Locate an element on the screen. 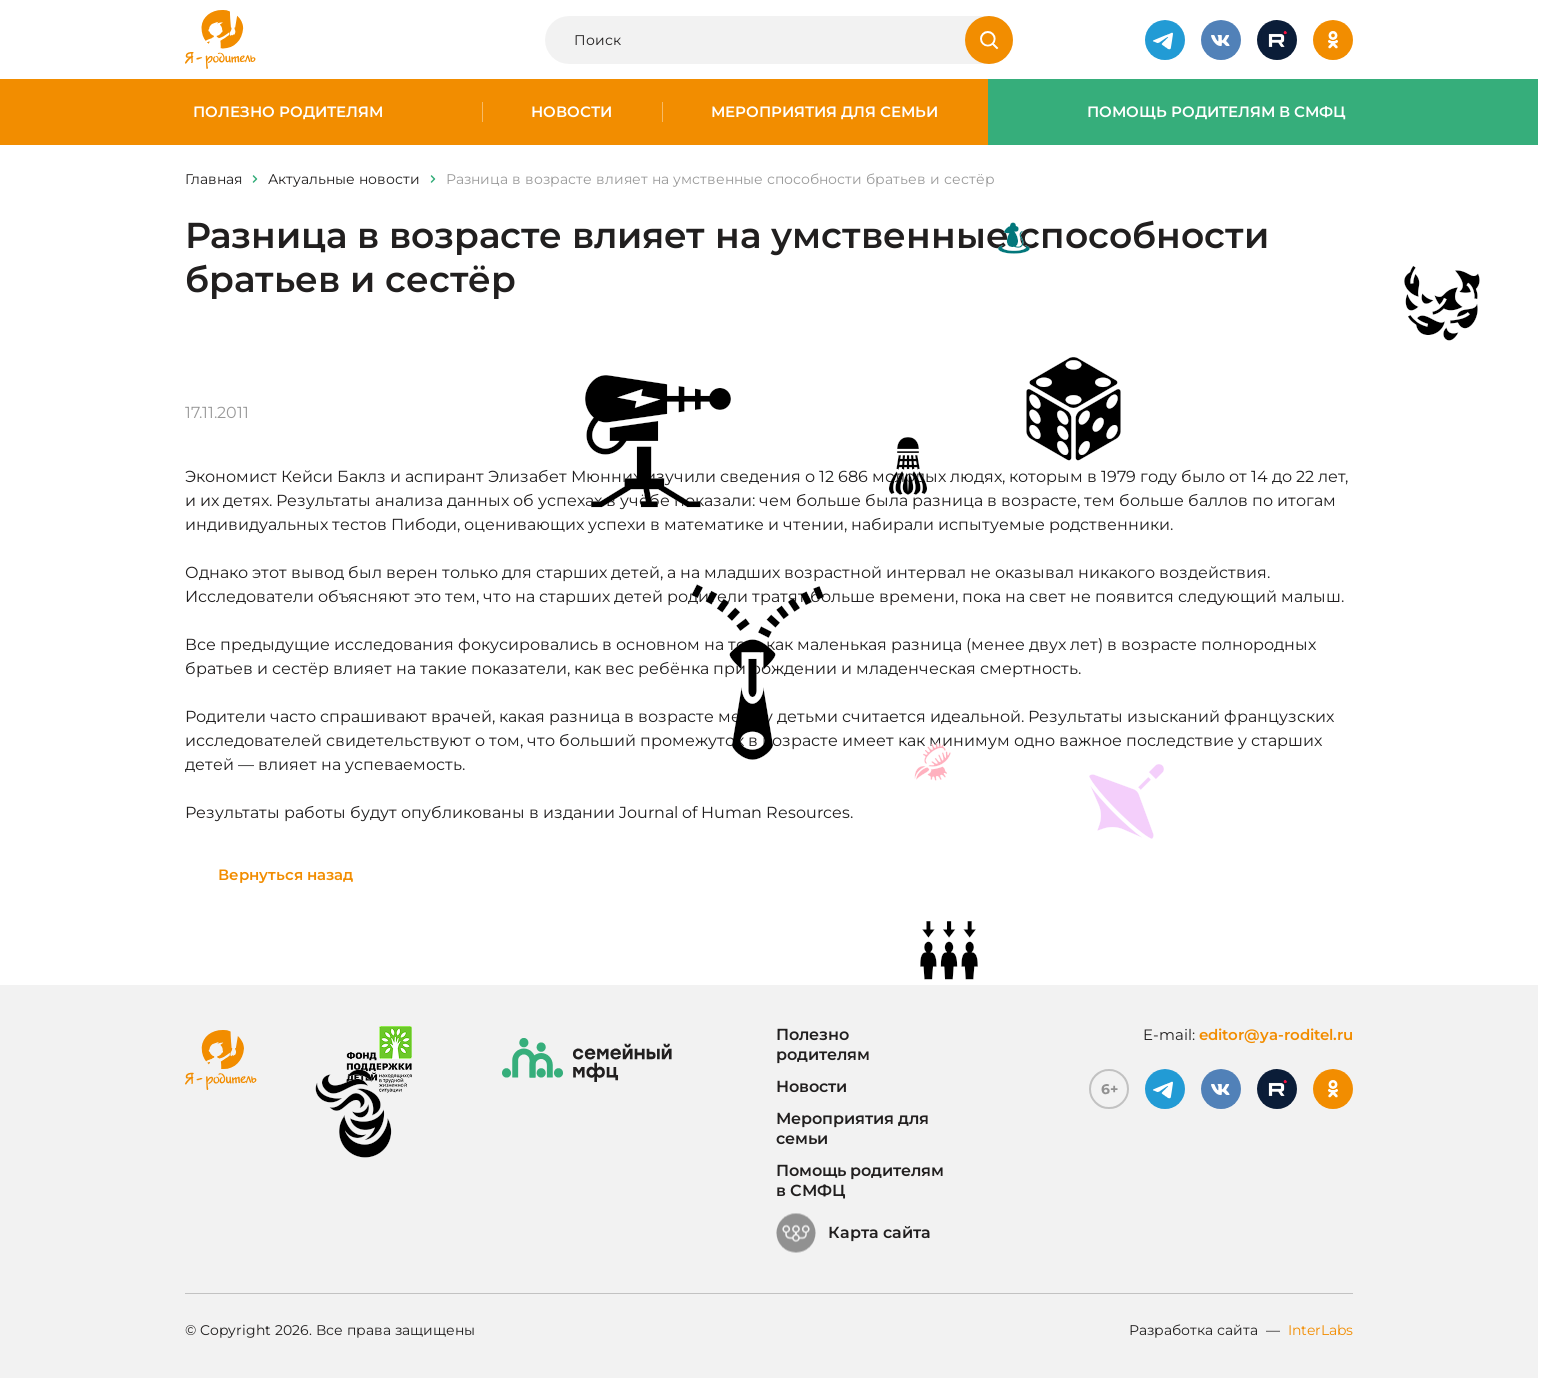 This screenshot has width=1553, height=1378. incense or aromatherapy item in a game inventory is located at coordinates (357, 1114).